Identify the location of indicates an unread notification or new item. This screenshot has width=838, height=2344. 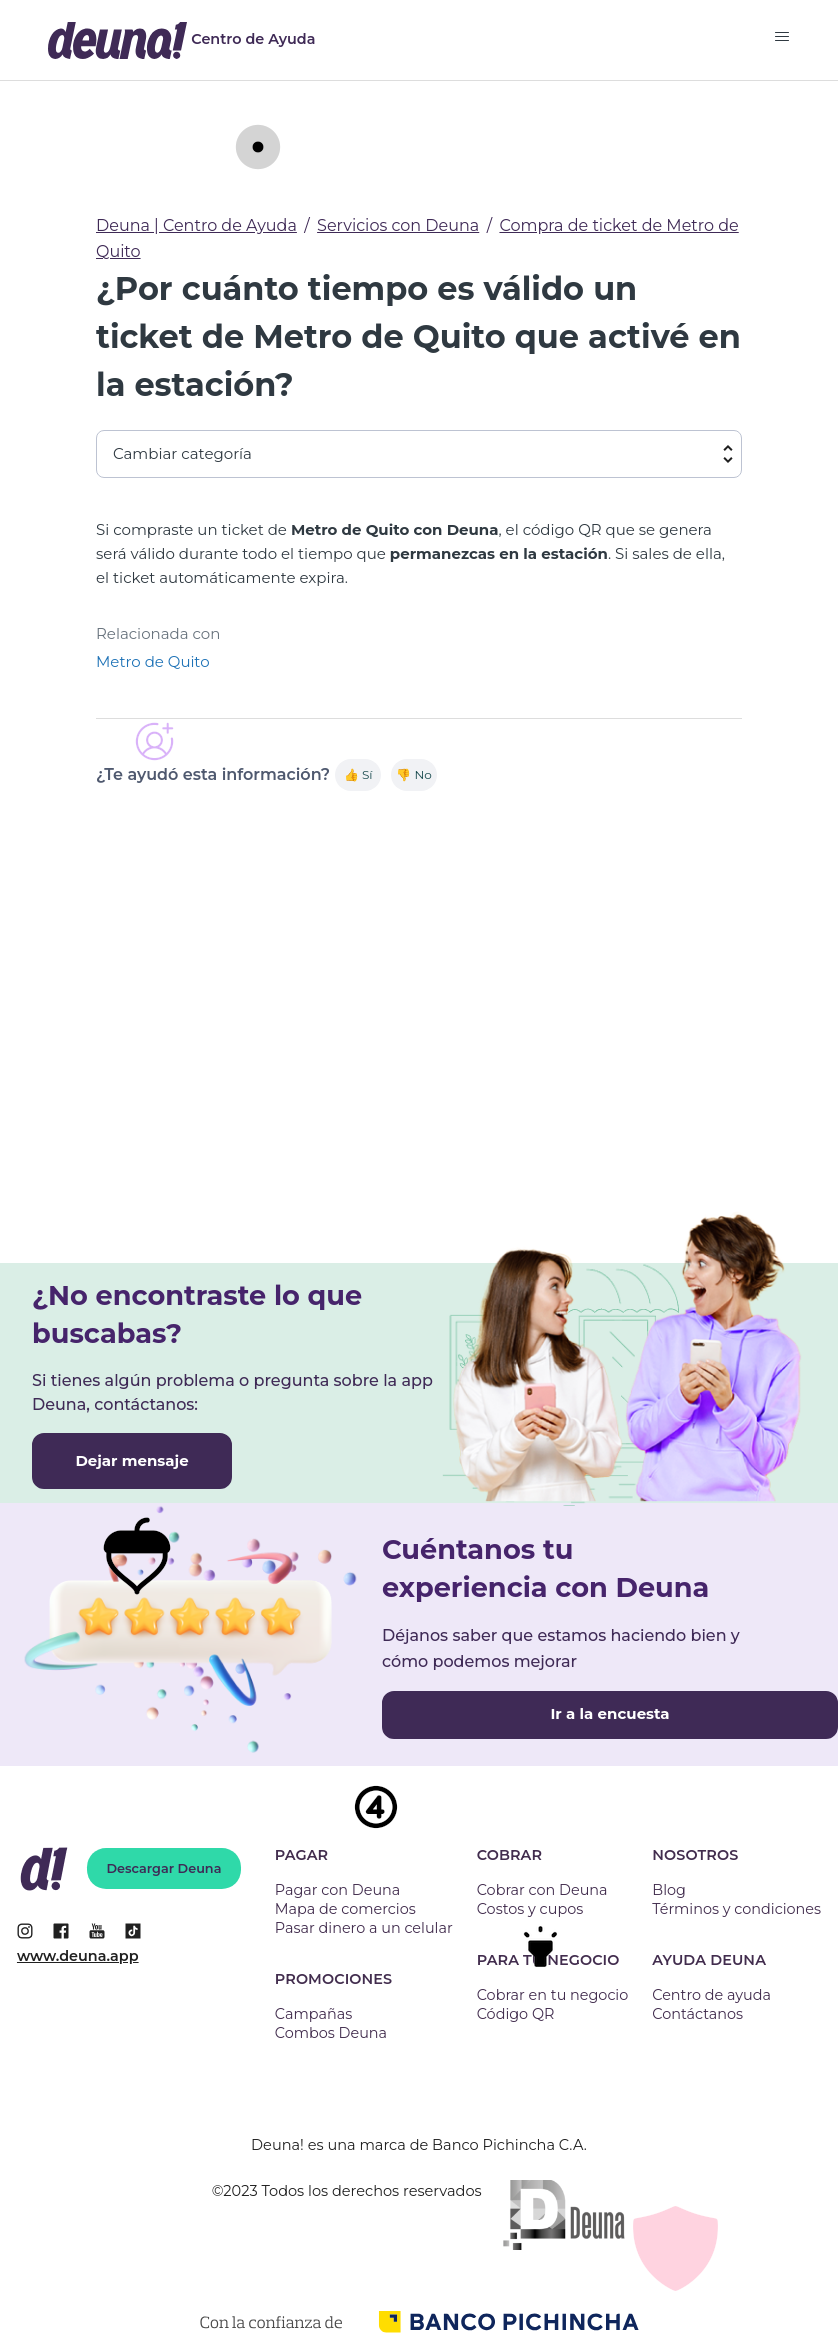
(258, 147).